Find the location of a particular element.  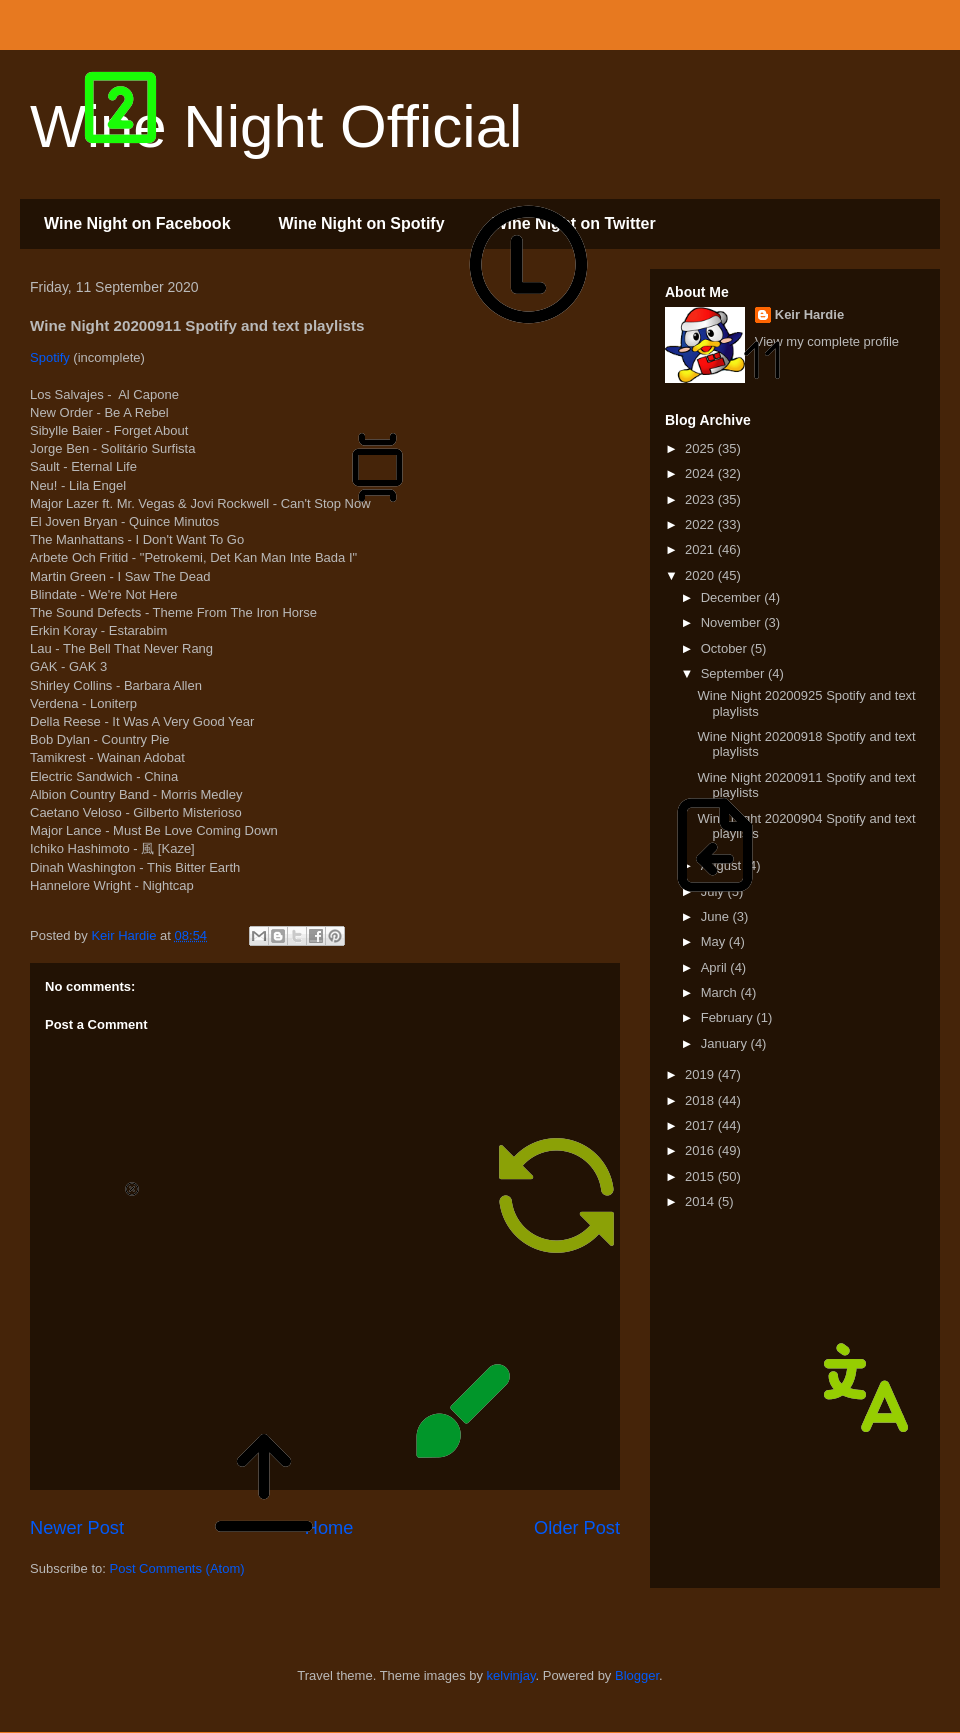

access brush or painting tools is located at coordinates (463, 1411).